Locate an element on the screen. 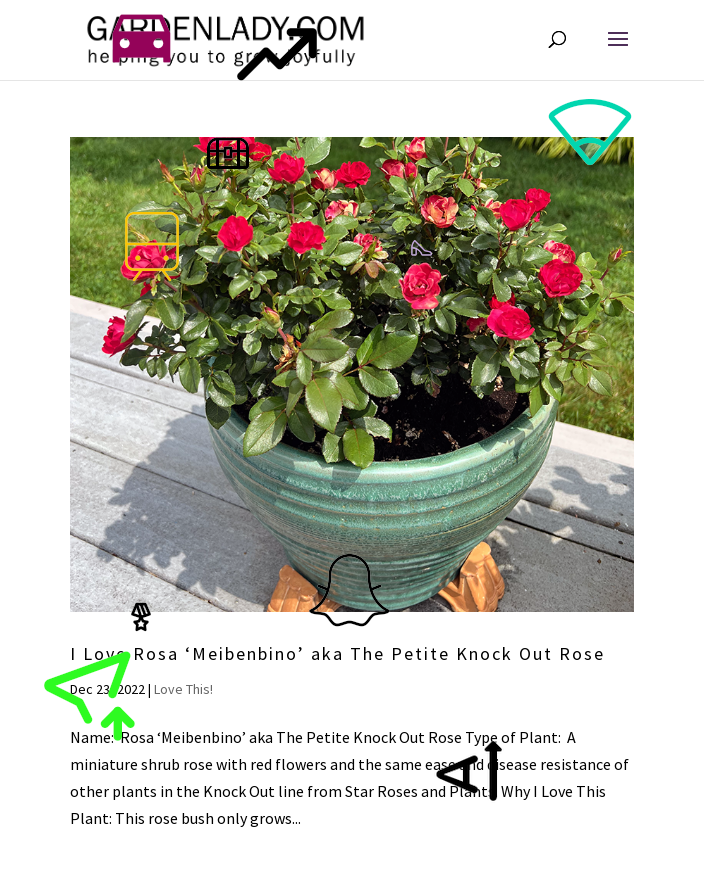  rotate text orientation upward is located at coordinates (470, 770).